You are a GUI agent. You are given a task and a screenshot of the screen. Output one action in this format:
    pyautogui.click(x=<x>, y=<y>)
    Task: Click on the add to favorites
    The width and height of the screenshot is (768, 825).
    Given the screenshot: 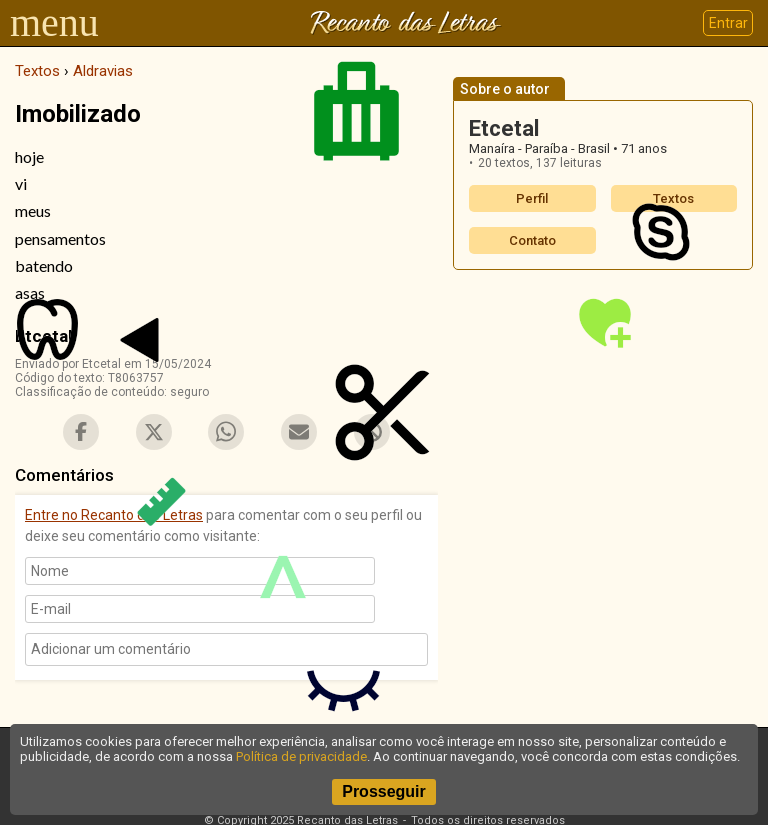 What is the action you would take?
    pyautogui.click(x=605, y=322)
    